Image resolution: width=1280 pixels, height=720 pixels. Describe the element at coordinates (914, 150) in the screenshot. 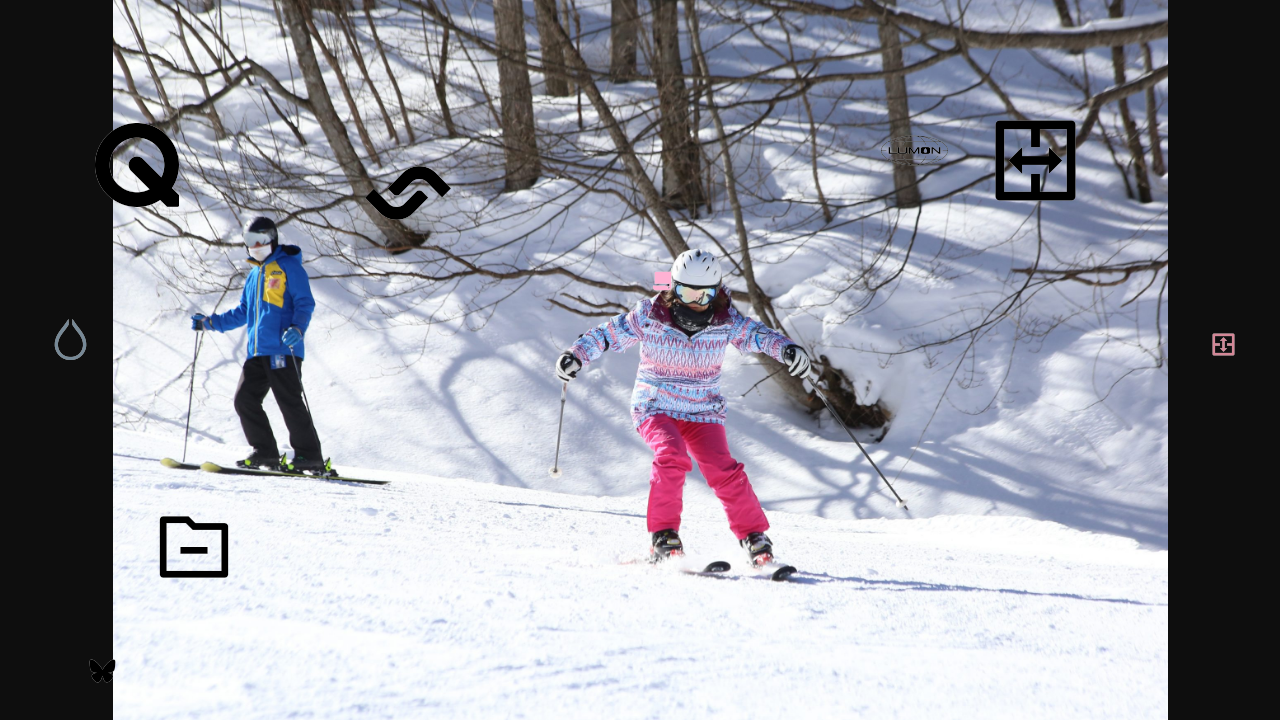

I see `lumon industries brand logo` at that location.